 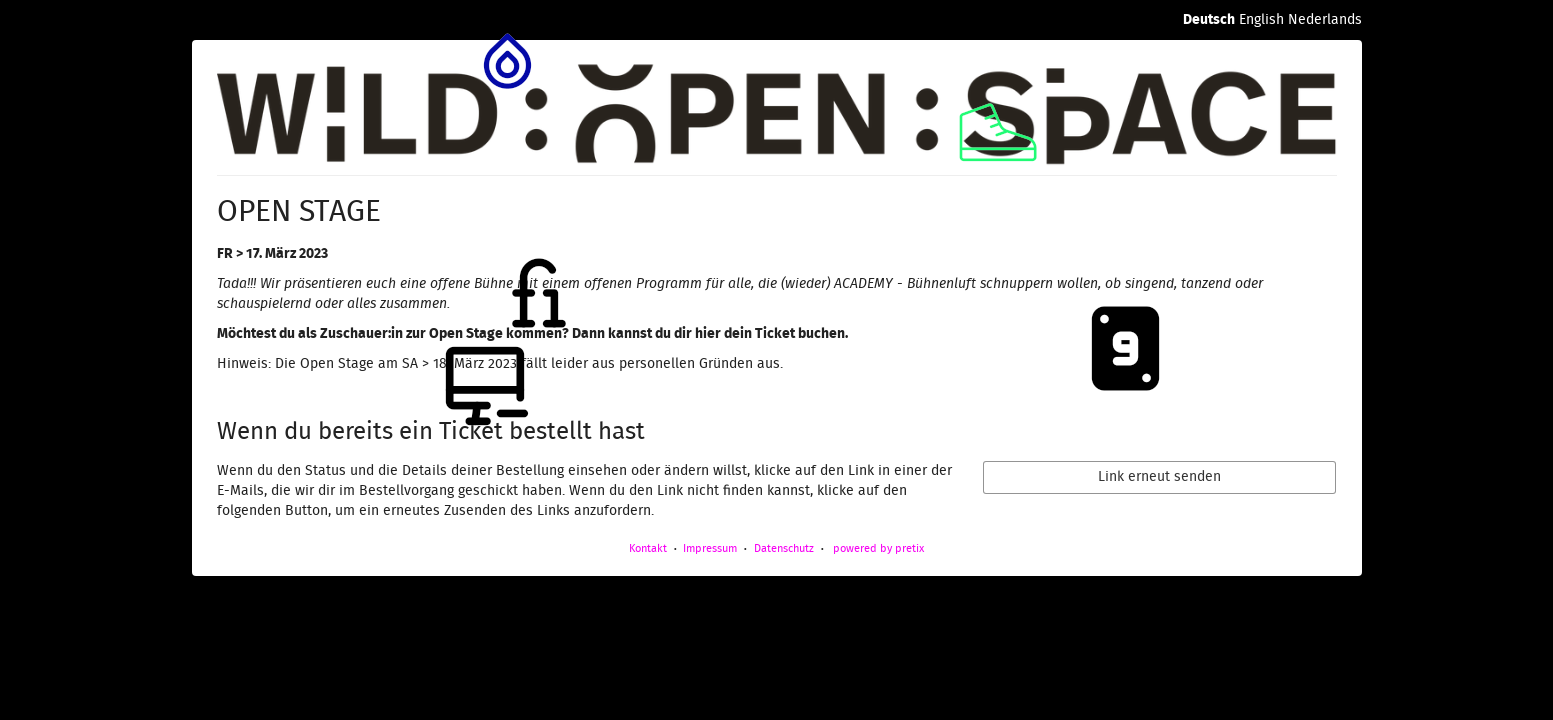 I want to click on browse footwear or shoe products, so click(x=994, y=135).